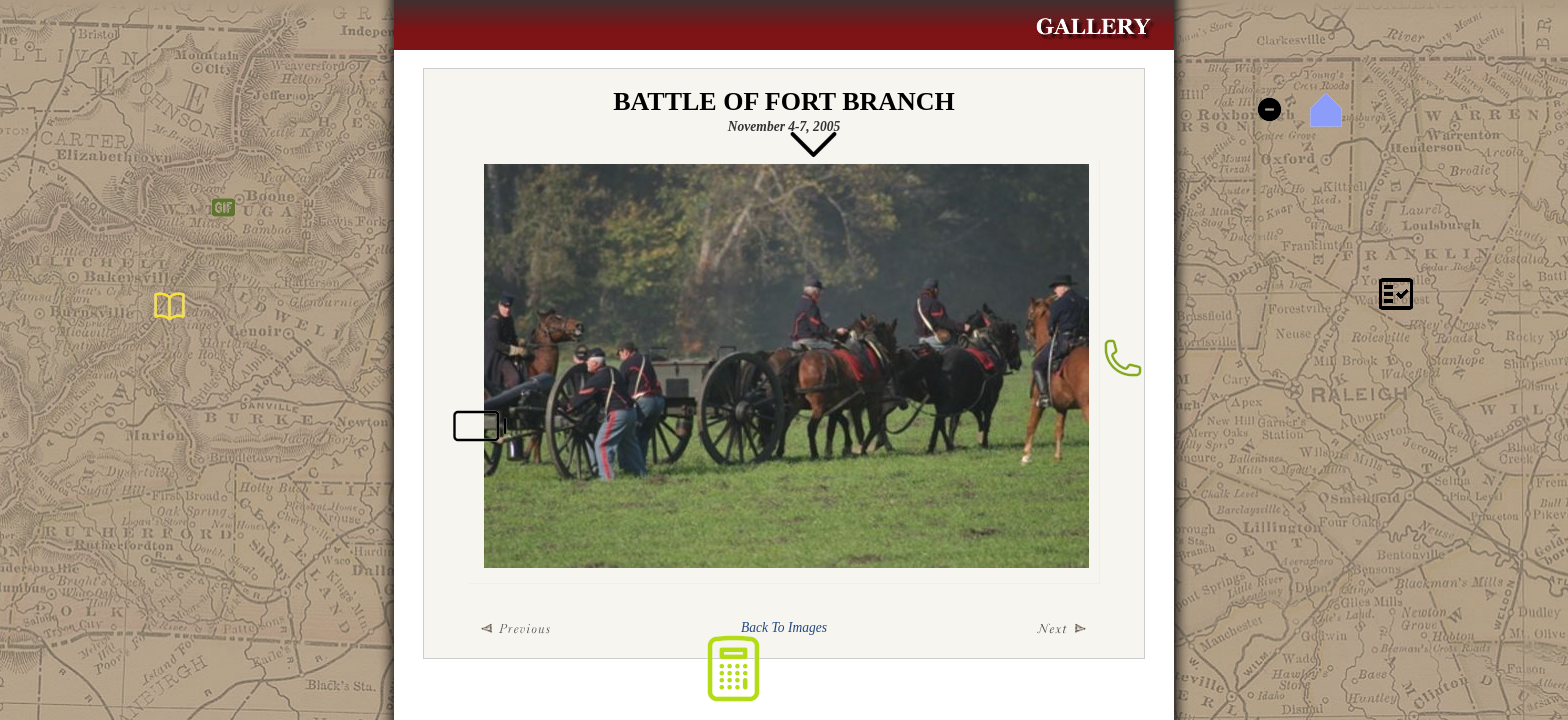  I want to click on open reading mode or e-reader, so click(169, 306).